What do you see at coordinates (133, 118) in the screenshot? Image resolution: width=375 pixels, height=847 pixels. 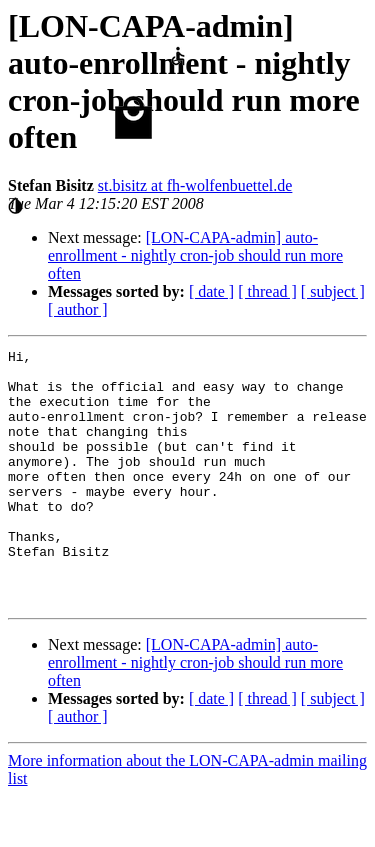 I see `open shopping bag or cart` at bounding box center [133, 118].